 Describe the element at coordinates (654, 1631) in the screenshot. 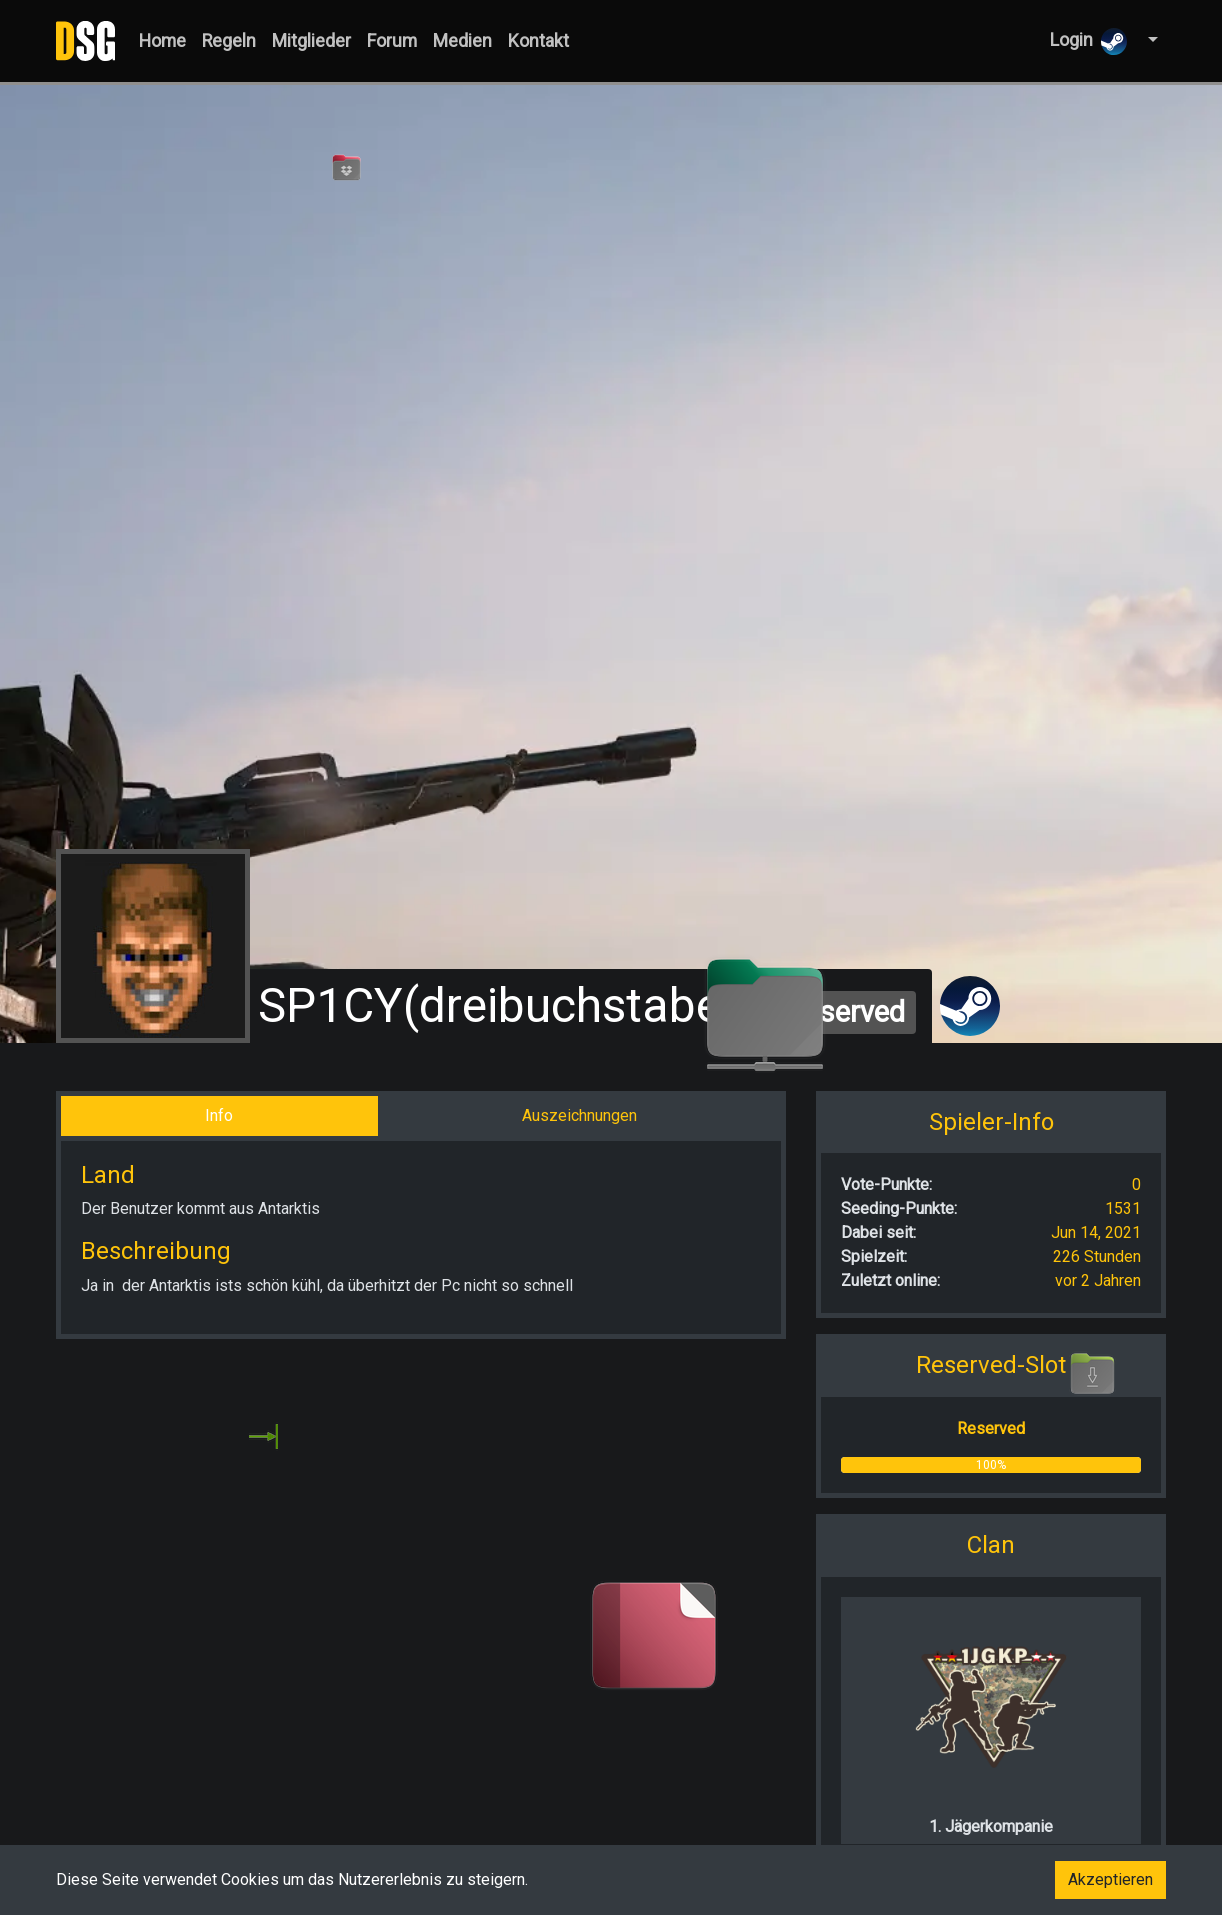

I see `change desktop wallpaper settings` at that location.